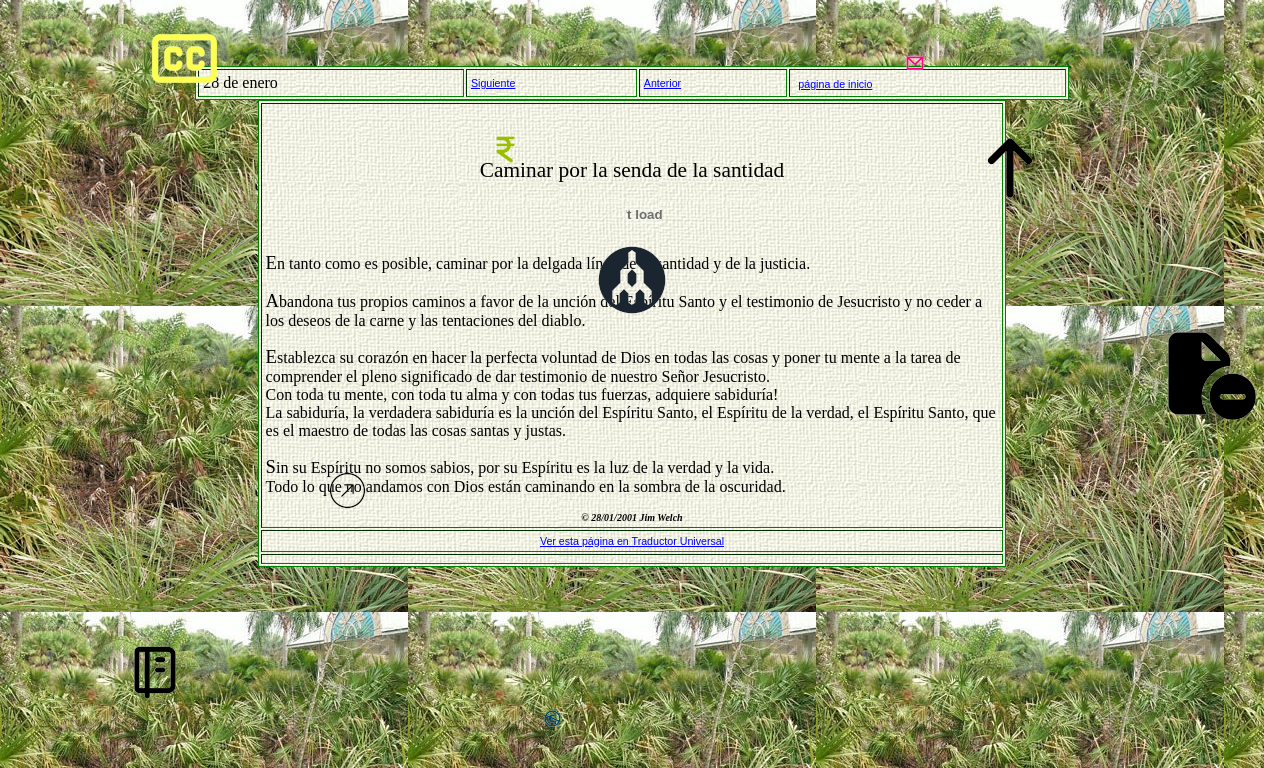 This screenshot has width=1264, height=768. I want to click on view price in indian rupees, so click(505, 149).